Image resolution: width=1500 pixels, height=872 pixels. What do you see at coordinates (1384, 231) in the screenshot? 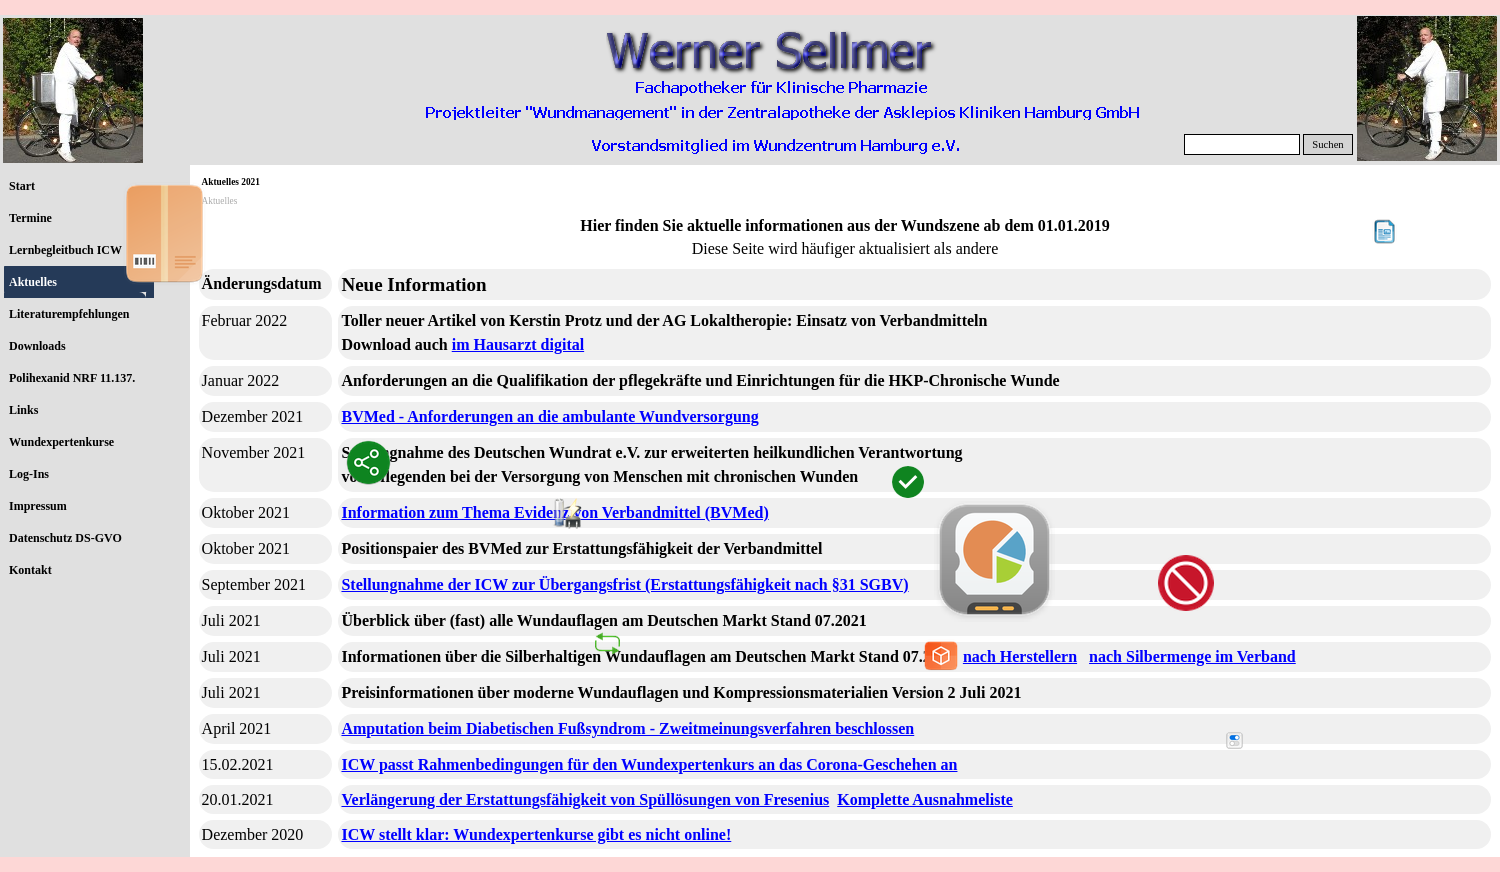
I see `open a text document file` at bounding box center [1384, 231].